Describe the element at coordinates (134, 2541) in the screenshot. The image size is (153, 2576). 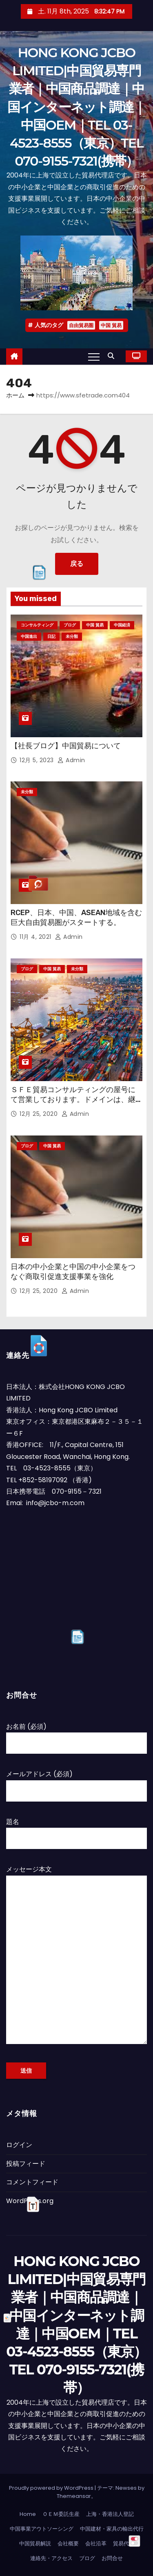
I see `open system settings or preferences` at that location.